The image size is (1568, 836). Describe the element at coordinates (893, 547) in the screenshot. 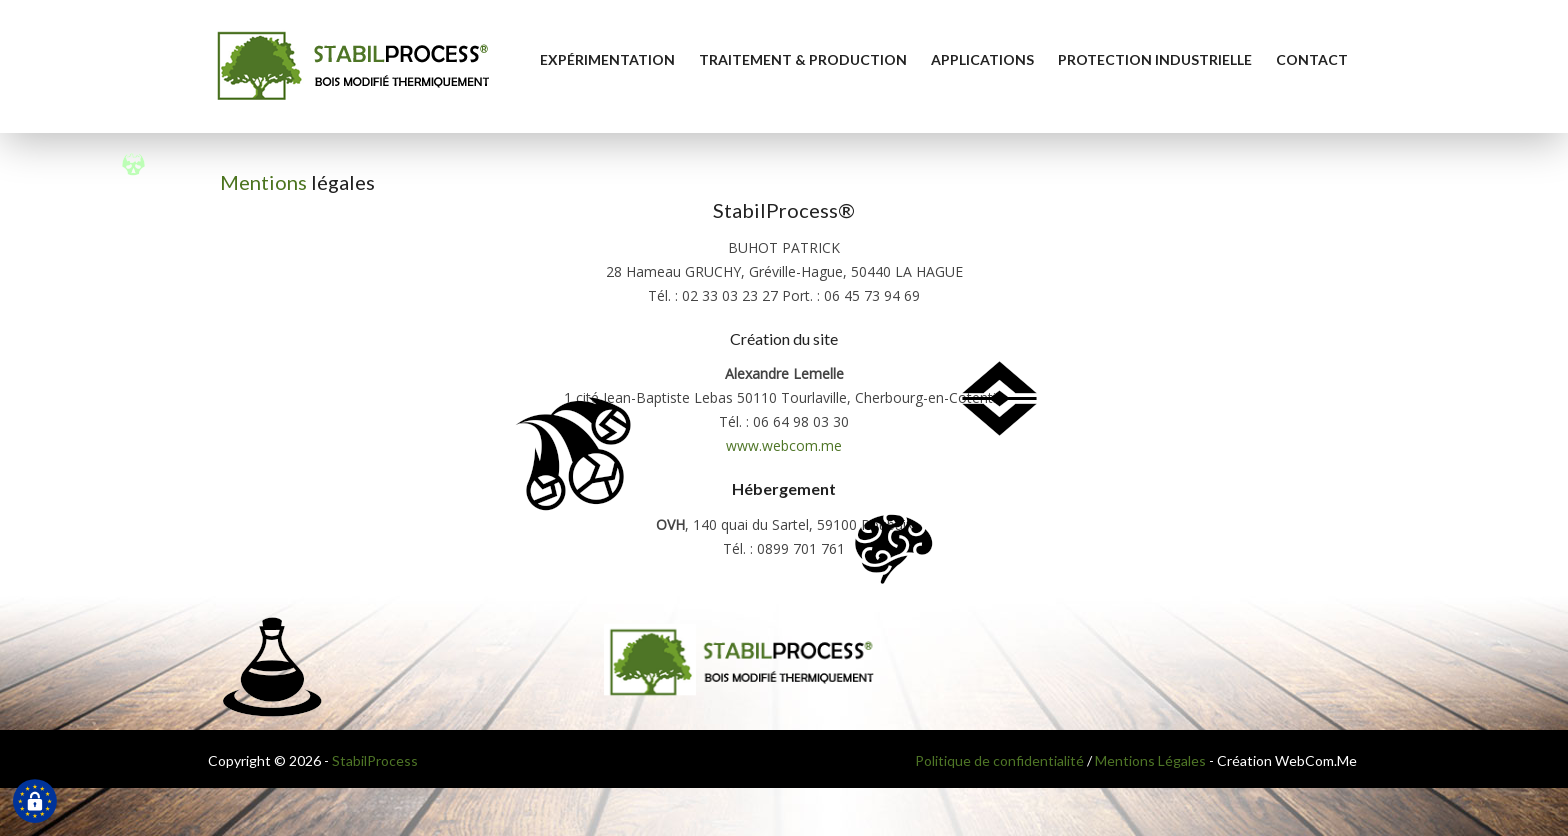

I see `access AI or smart features` at that location.